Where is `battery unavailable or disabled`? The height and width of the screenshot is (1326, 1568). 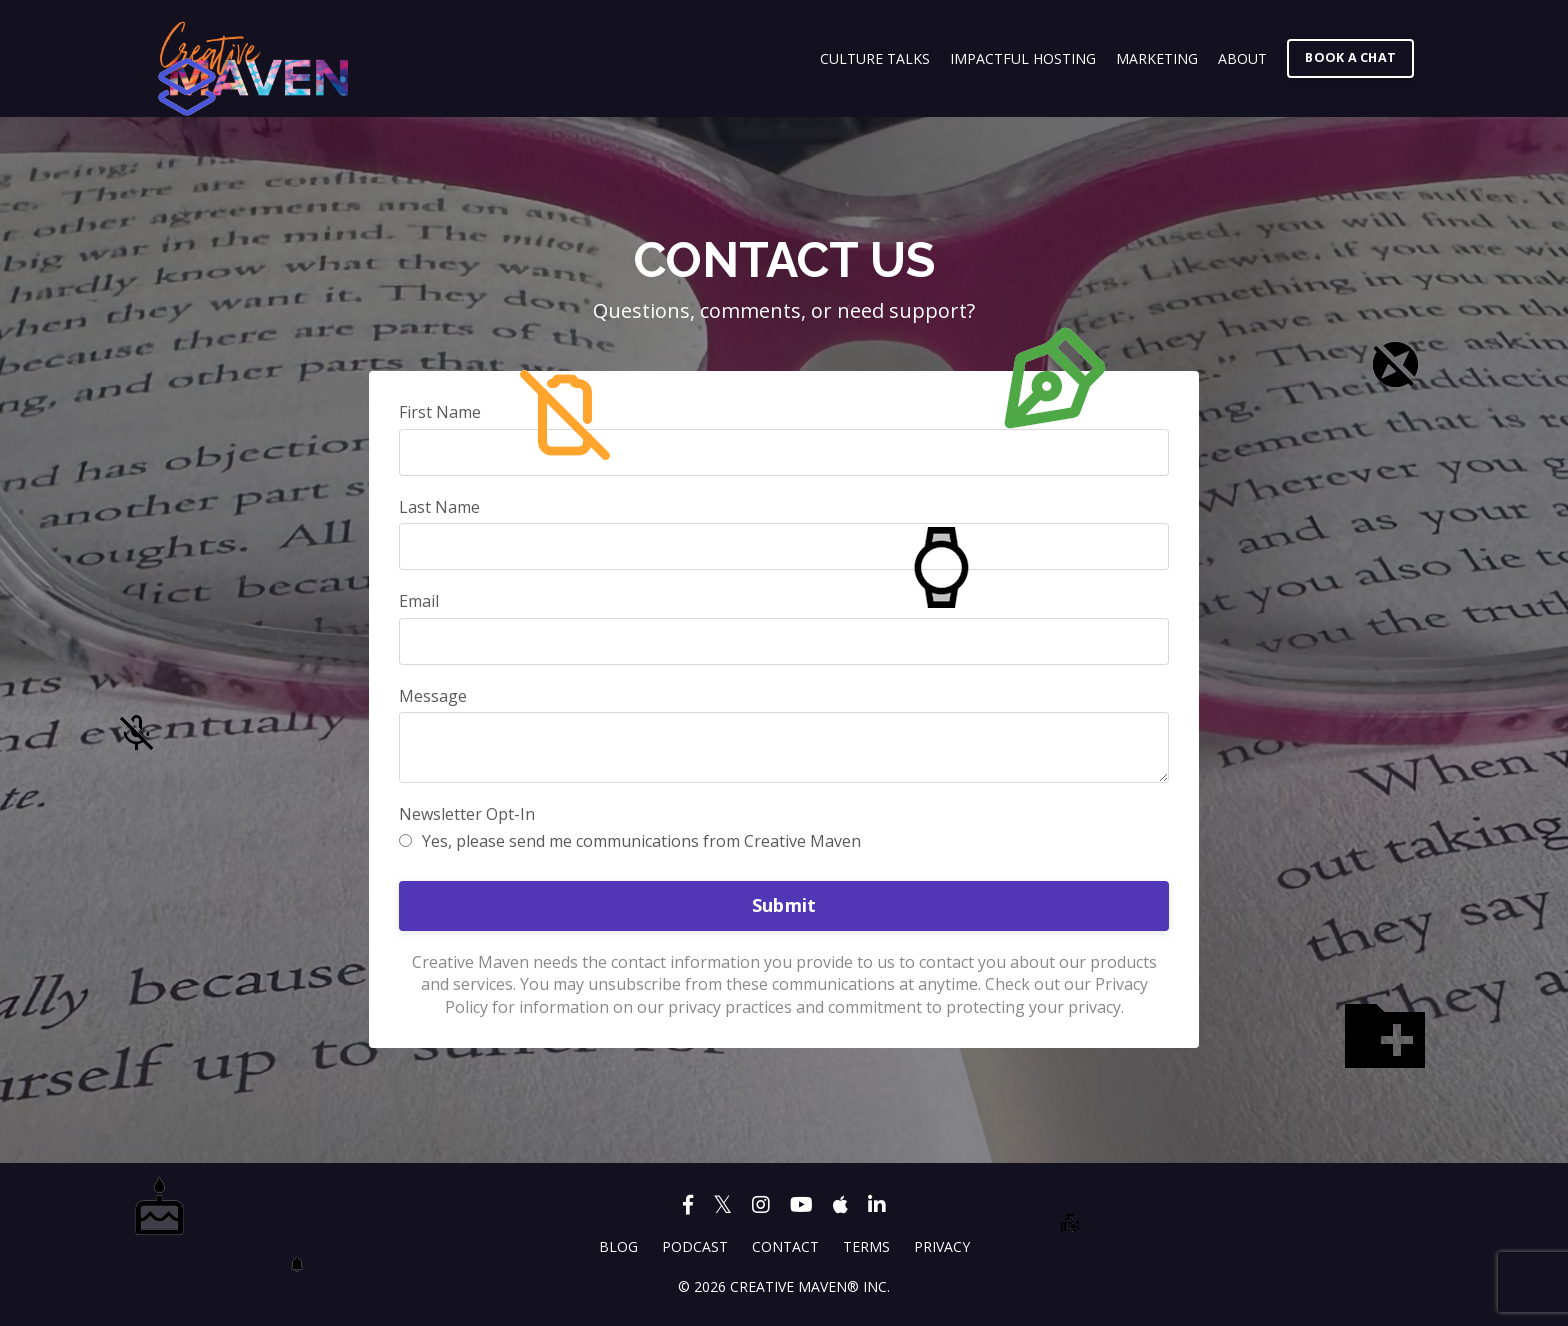
battery unavailable or disabled is located at coordinates (565, 415).